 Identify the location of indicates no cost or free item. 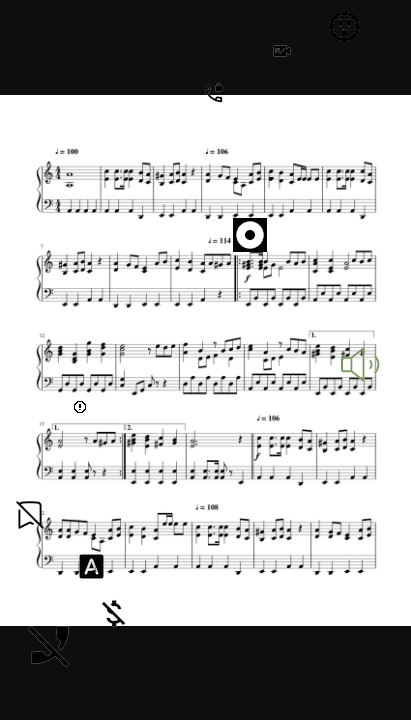
(113, 613).